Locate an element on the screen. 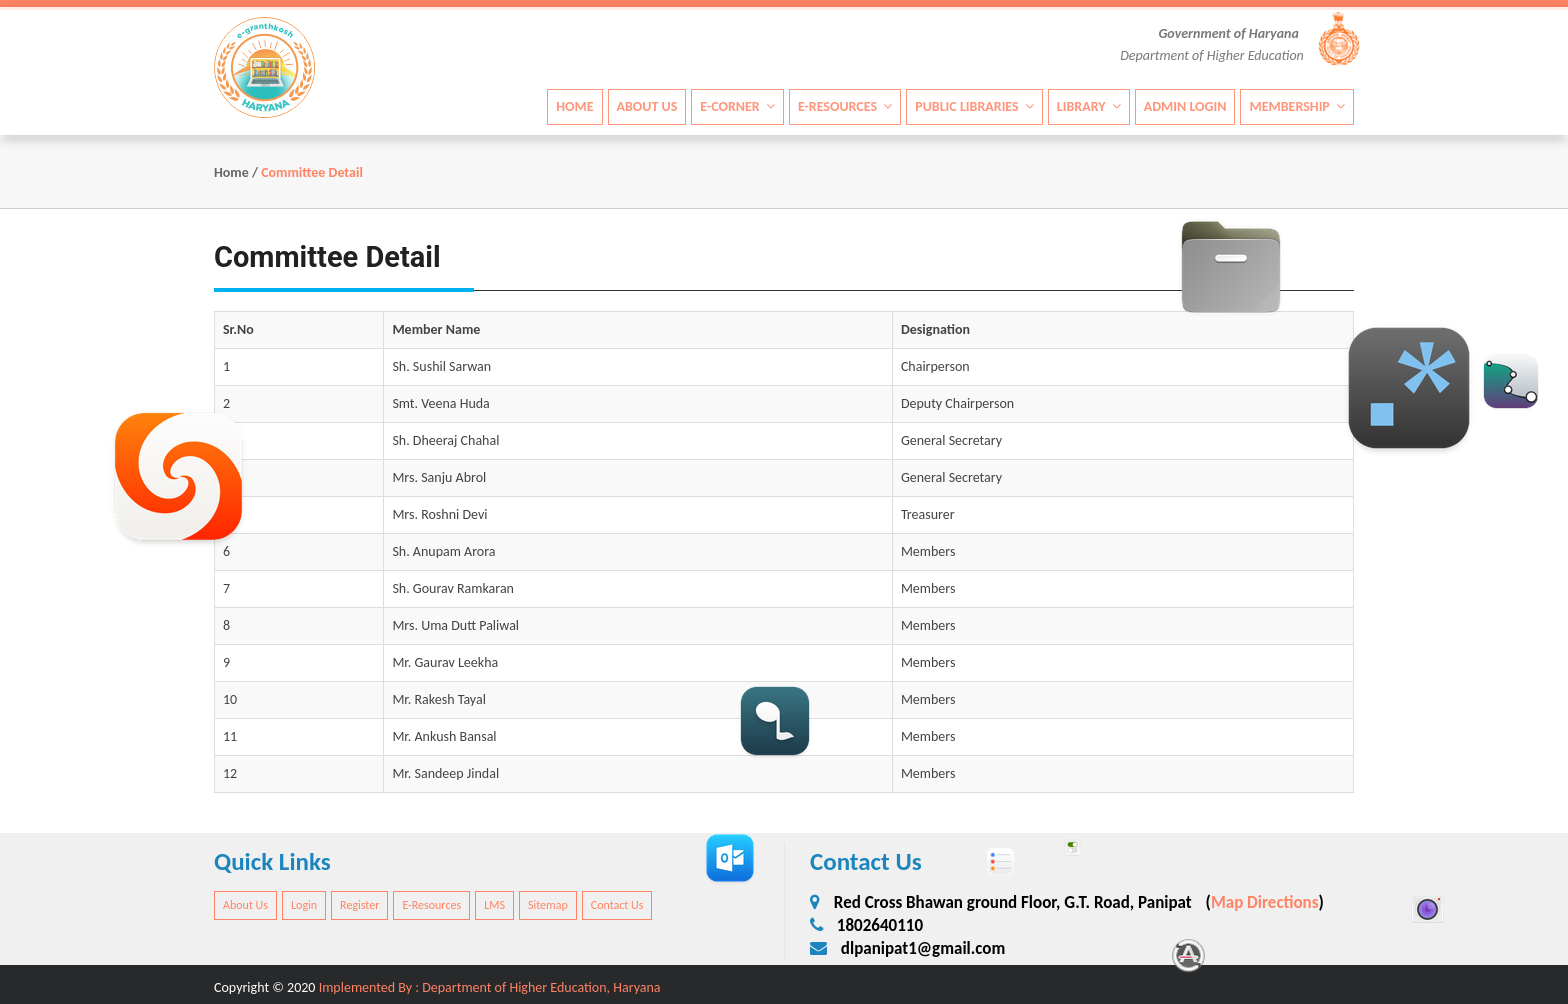  open the reminders app is located at coordinates (1000, 861).